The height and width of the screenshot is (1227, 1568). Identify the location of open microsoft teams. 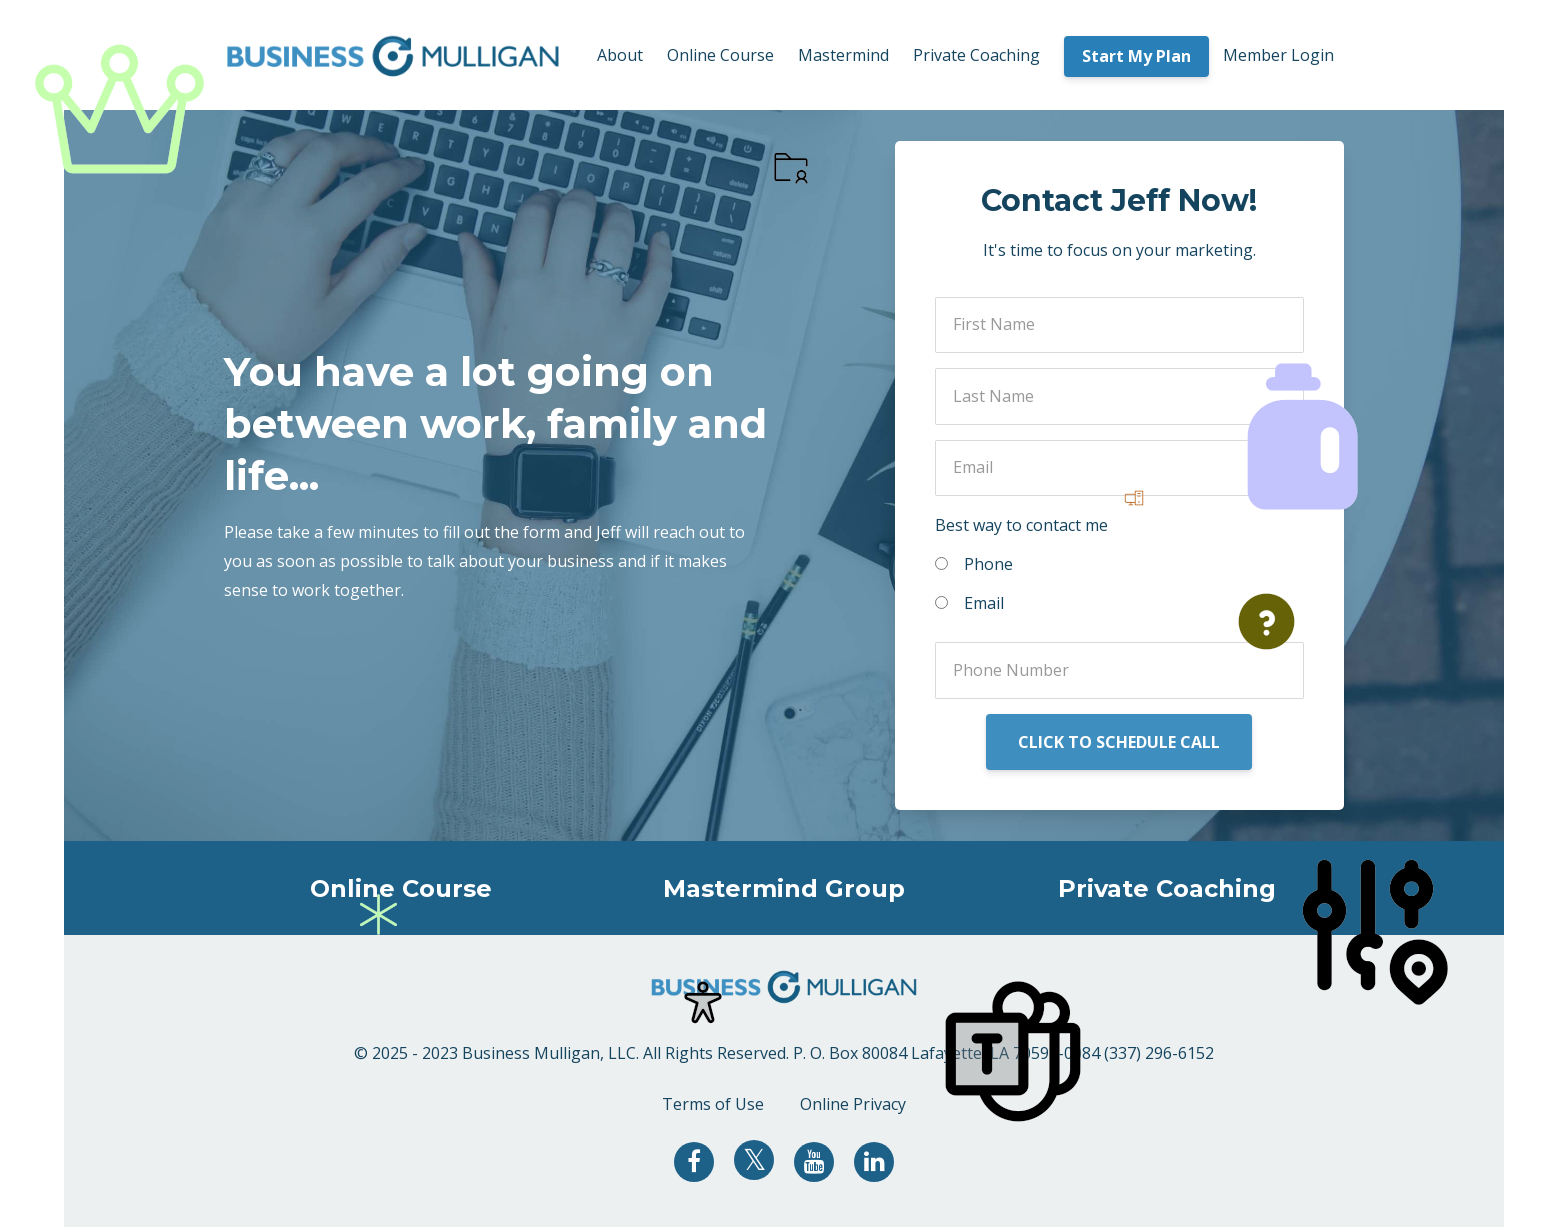
(1013, 1054).